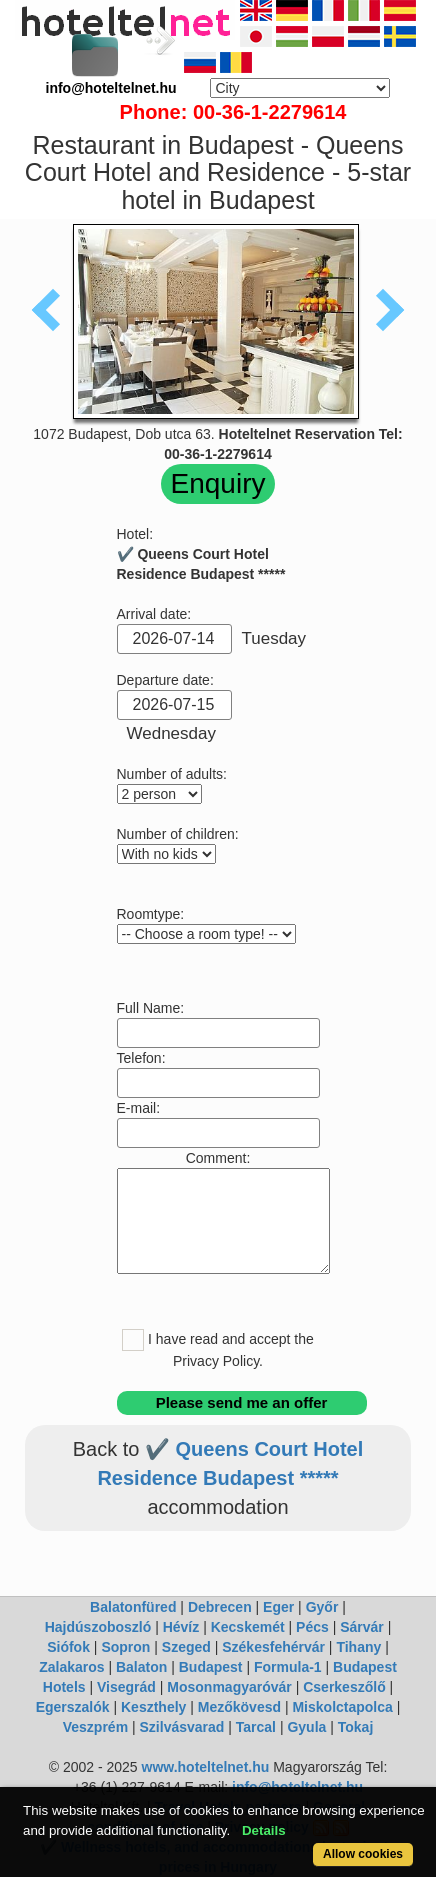 The image size is (436, 1877). Describe the element at coordinates (160, 40) in the screenshot. I see `navigate to the next item or page` at that location.